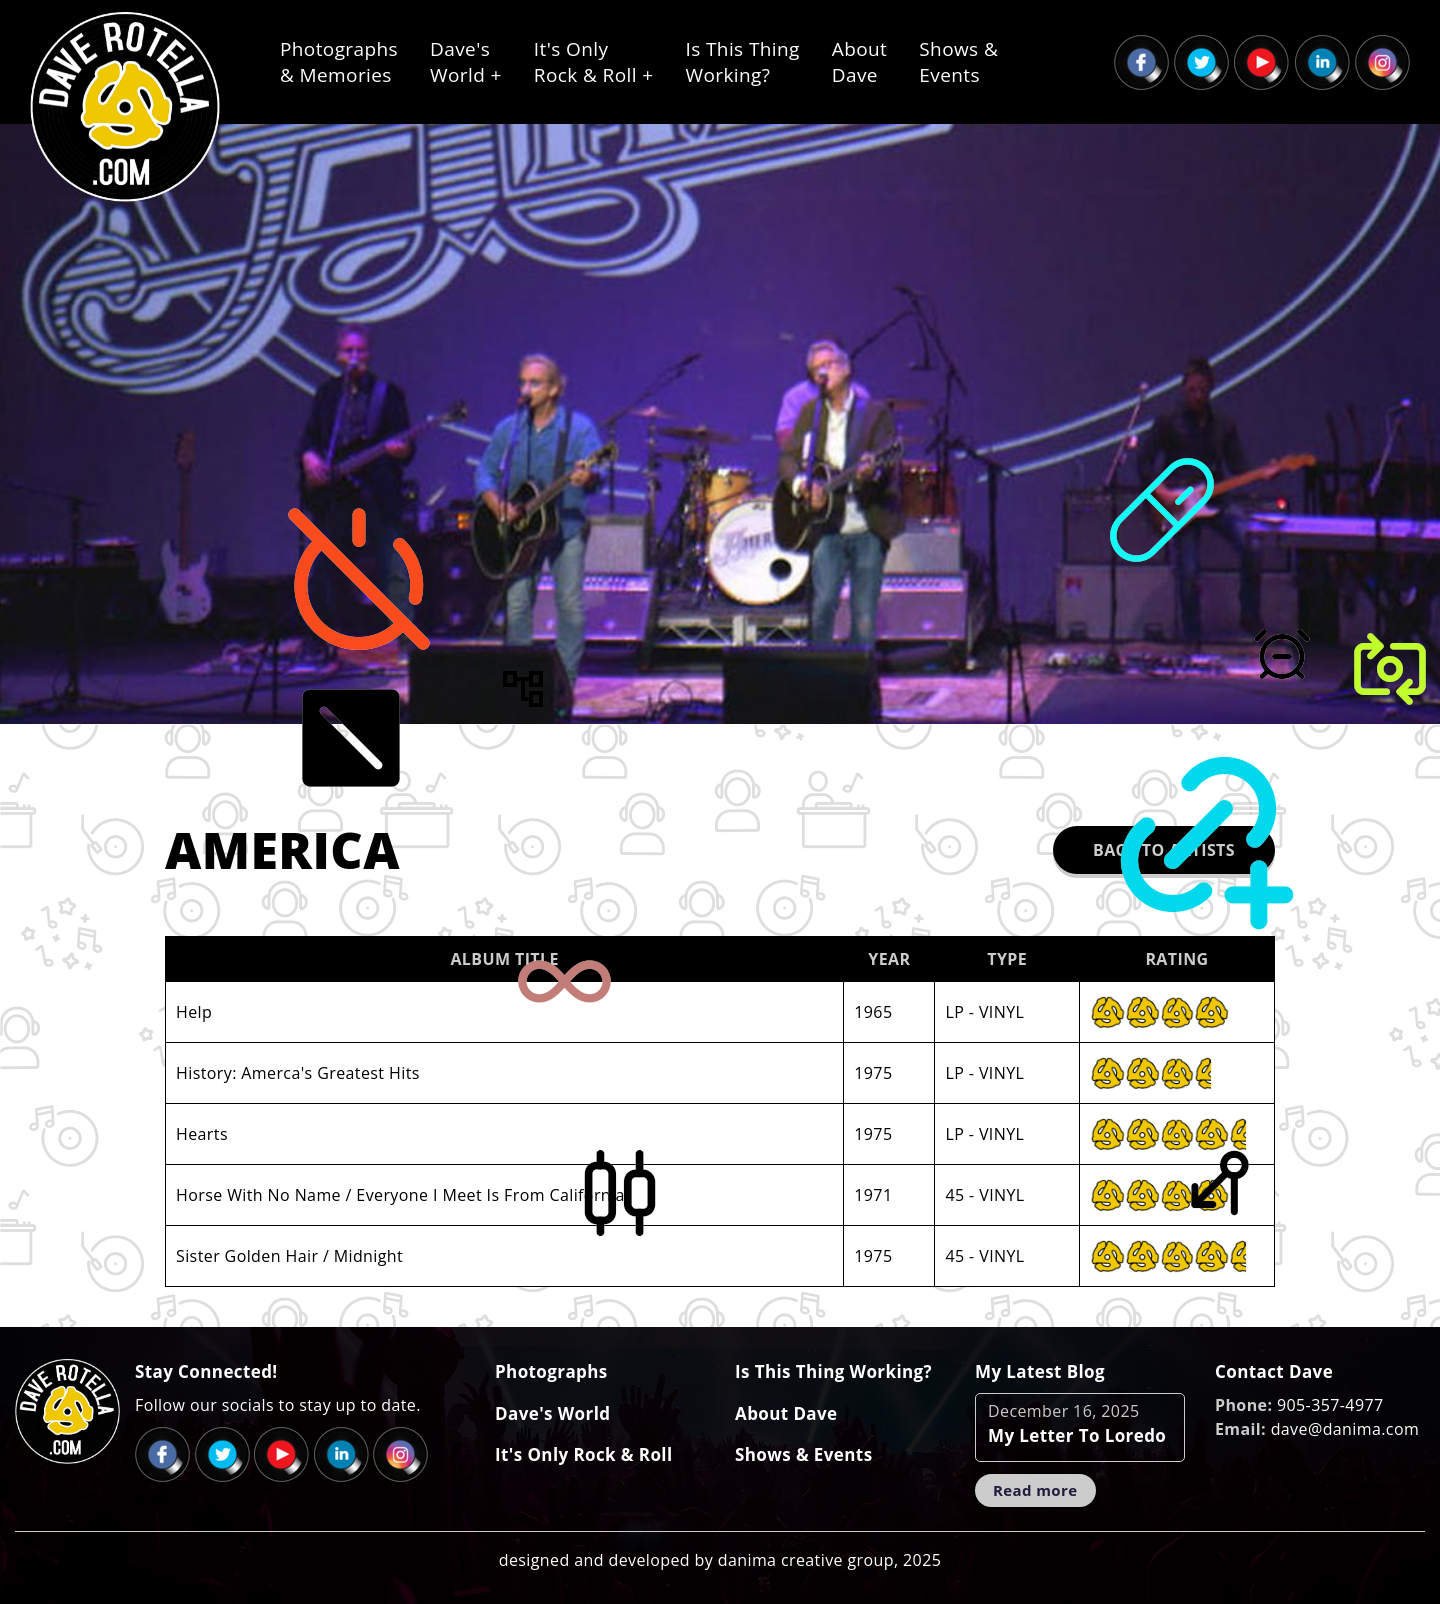  What do you see at coordinates (1282, 654) in the screenshot?
I see `remove or delete an alarm` at bounding box center [1282, 654].